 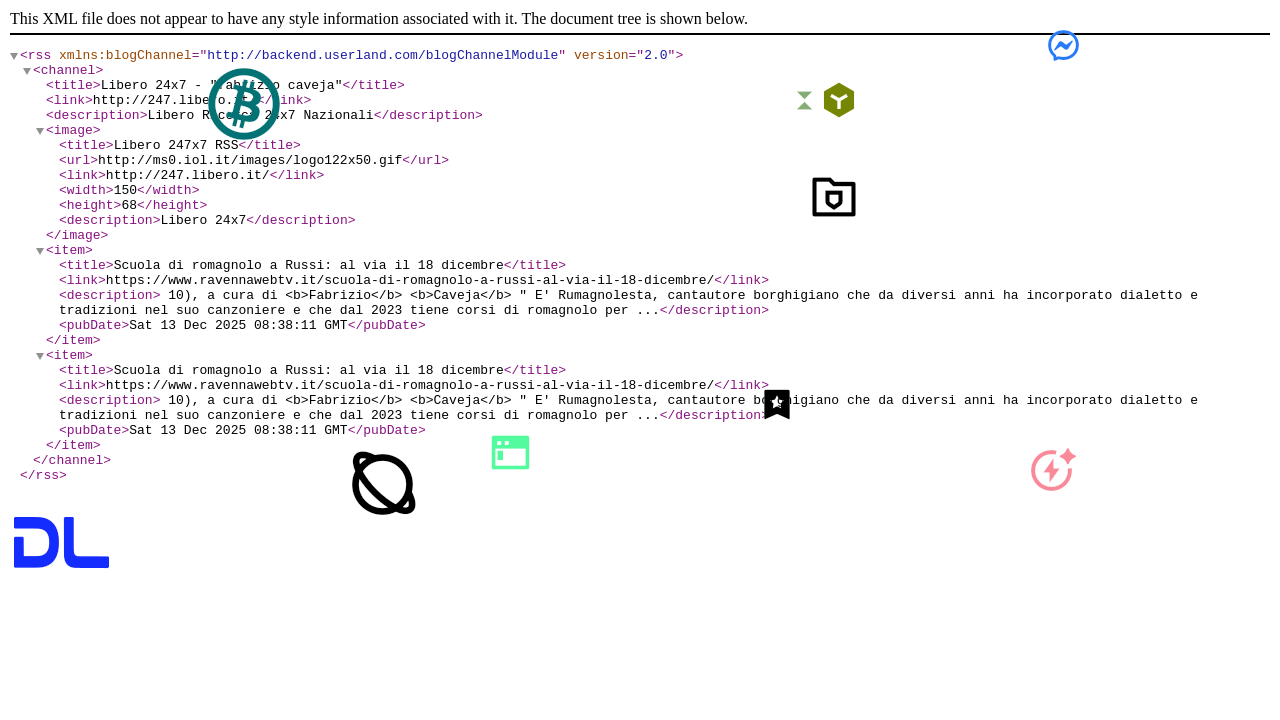 What do you see at coordinates (244, 104) in the screenshot?
I see `view bitcoin wallet or balance` at bounding box center [244, 104].